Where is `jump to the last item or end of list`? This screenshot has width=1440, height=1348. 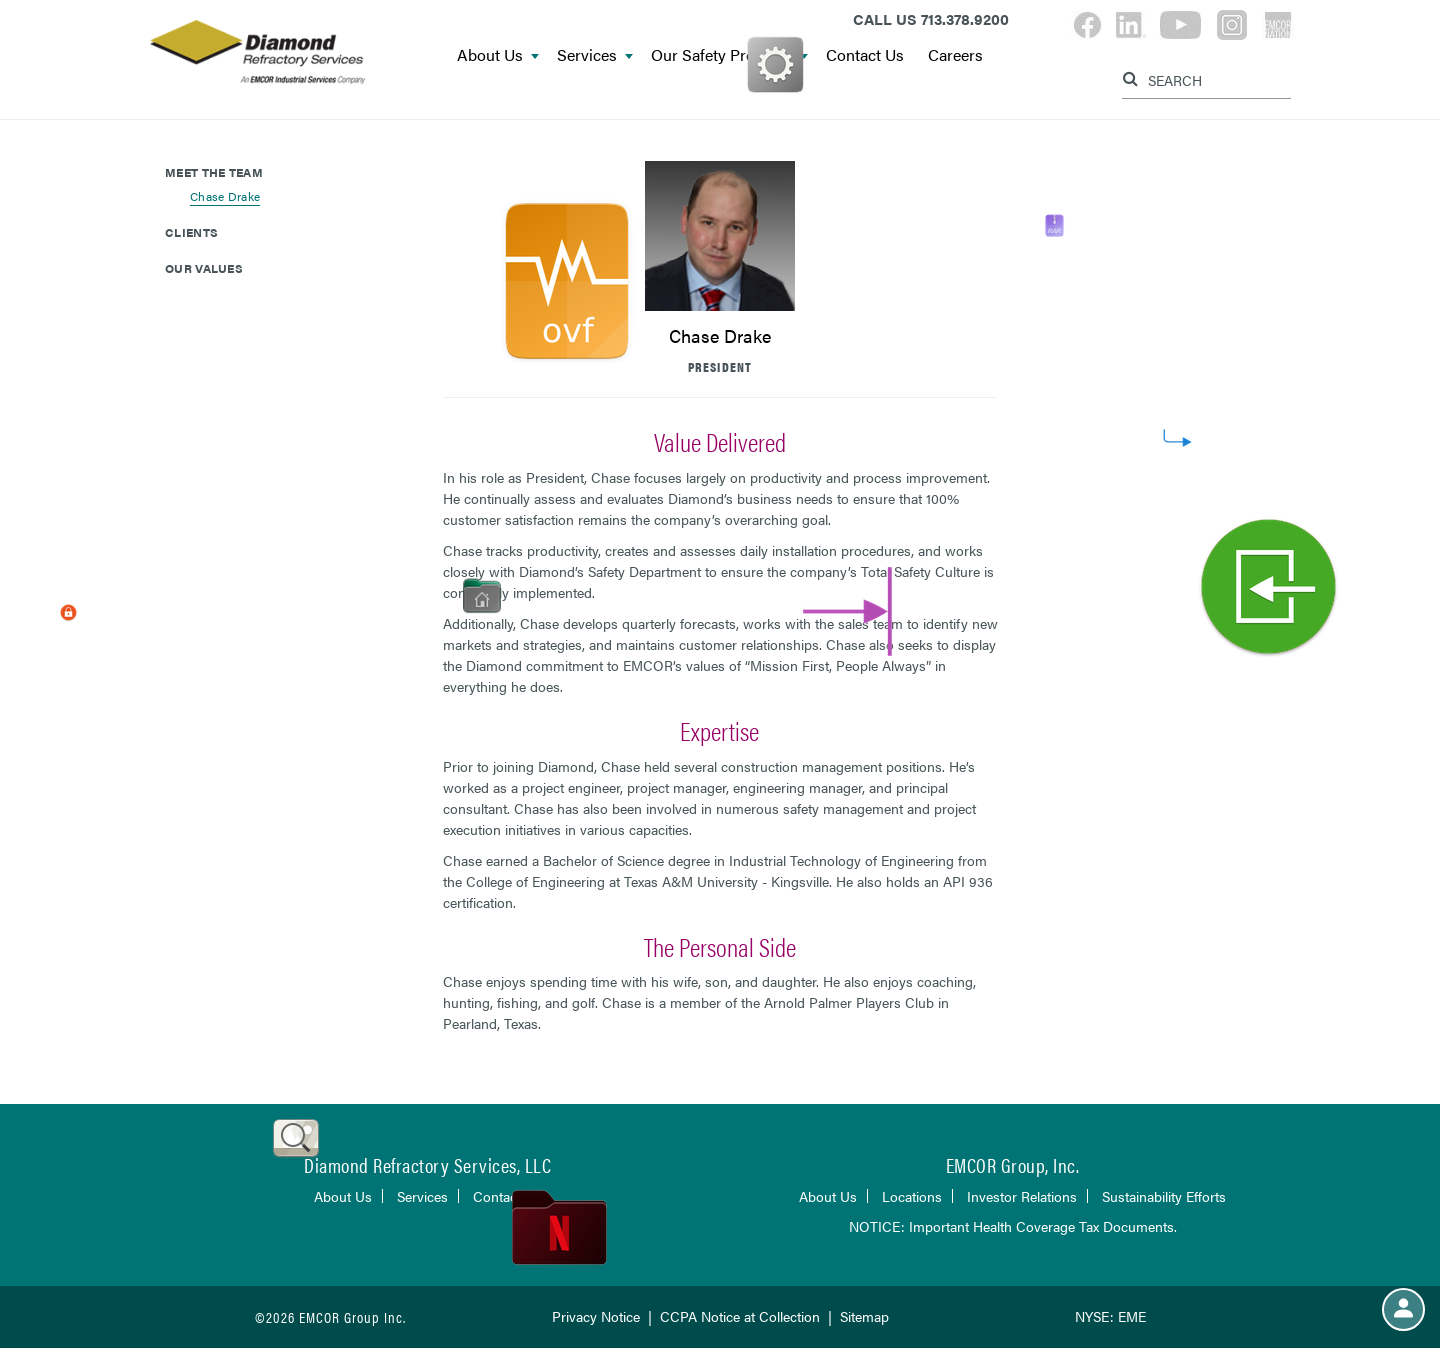 jump to the last item or end of list is located at coordinates (847, 611).